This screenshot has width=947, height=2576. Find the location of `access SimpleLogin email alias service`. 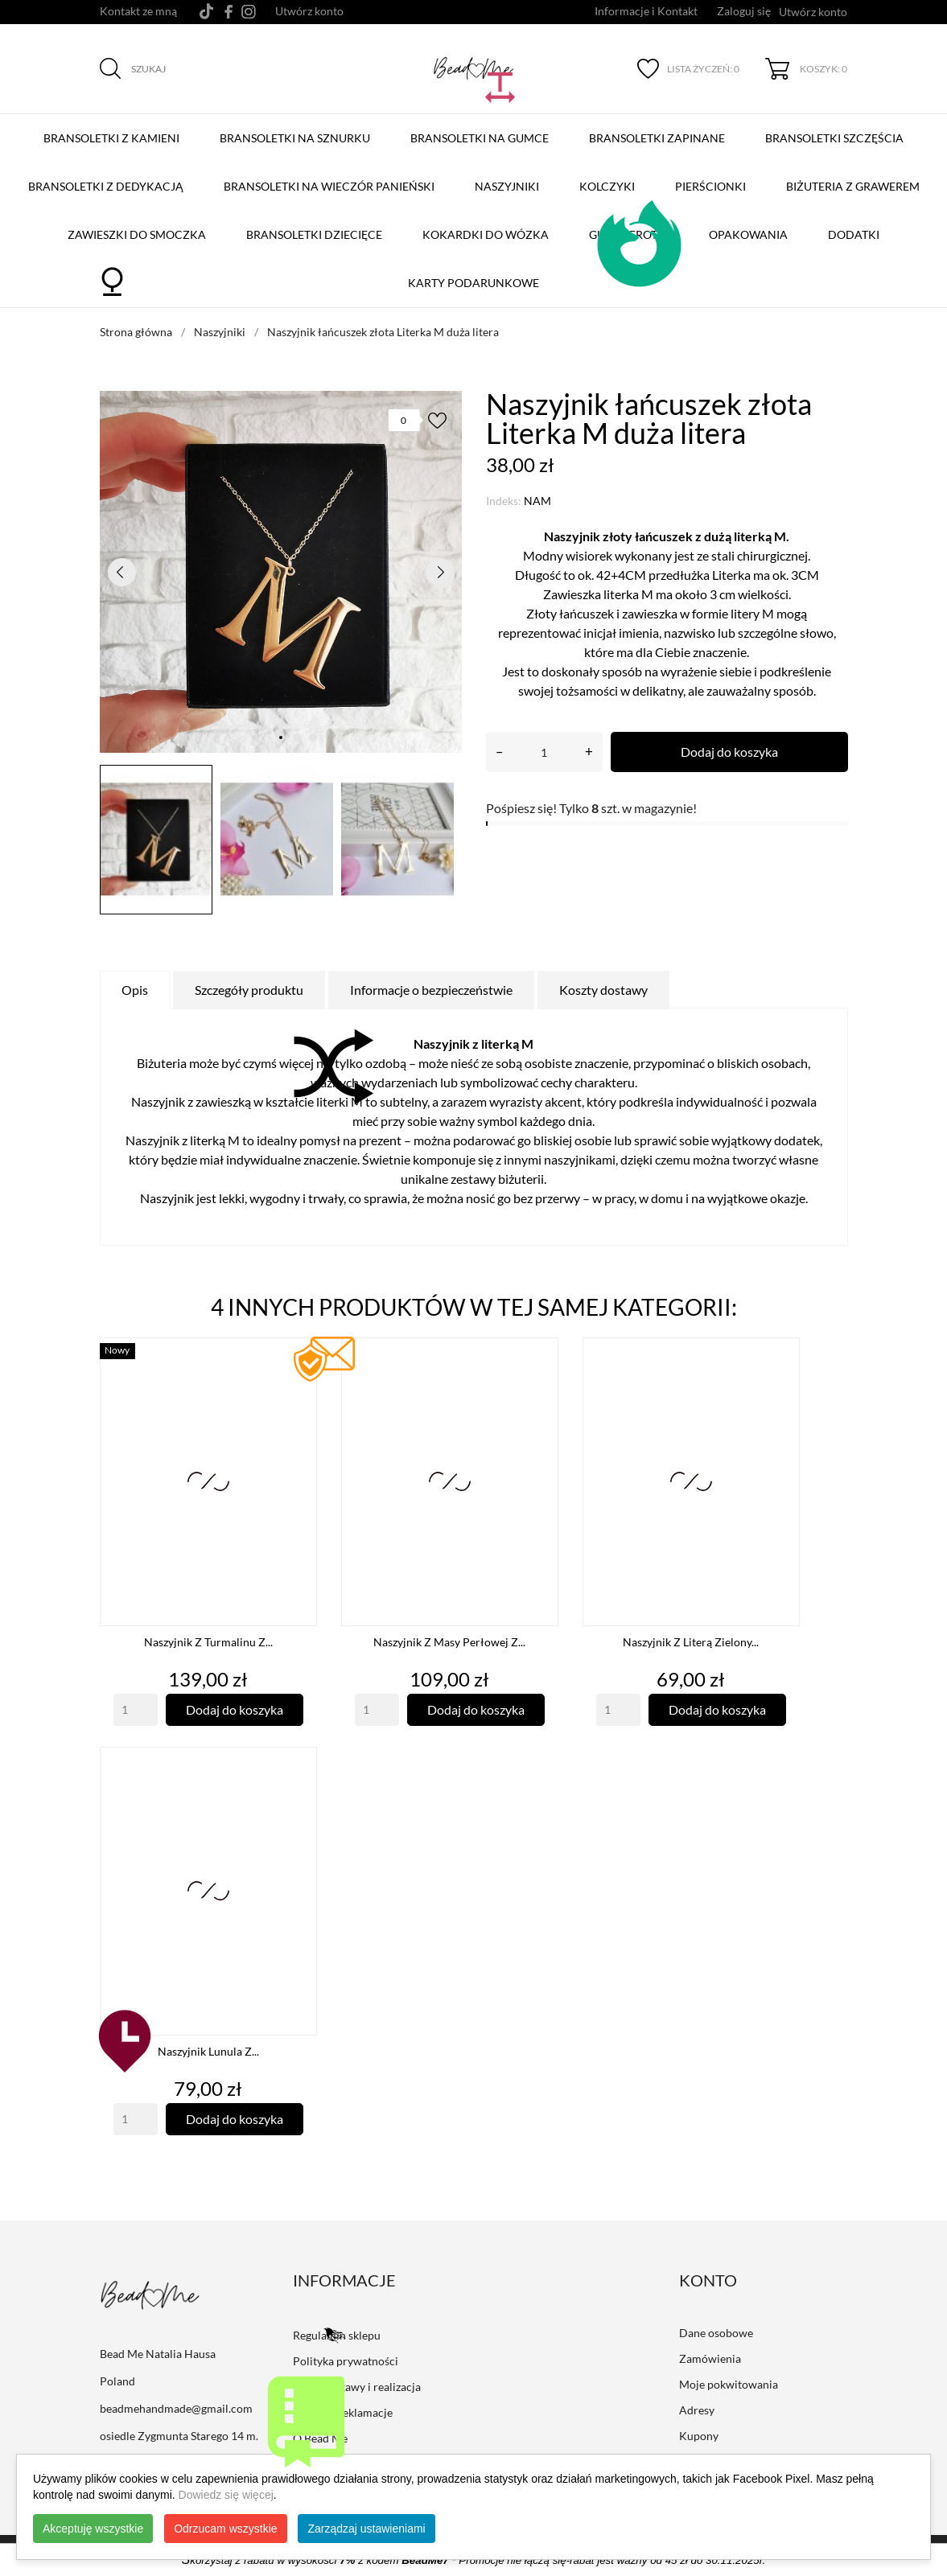

access SimpleLogin email alias service is located at coordinates (324, 1359).